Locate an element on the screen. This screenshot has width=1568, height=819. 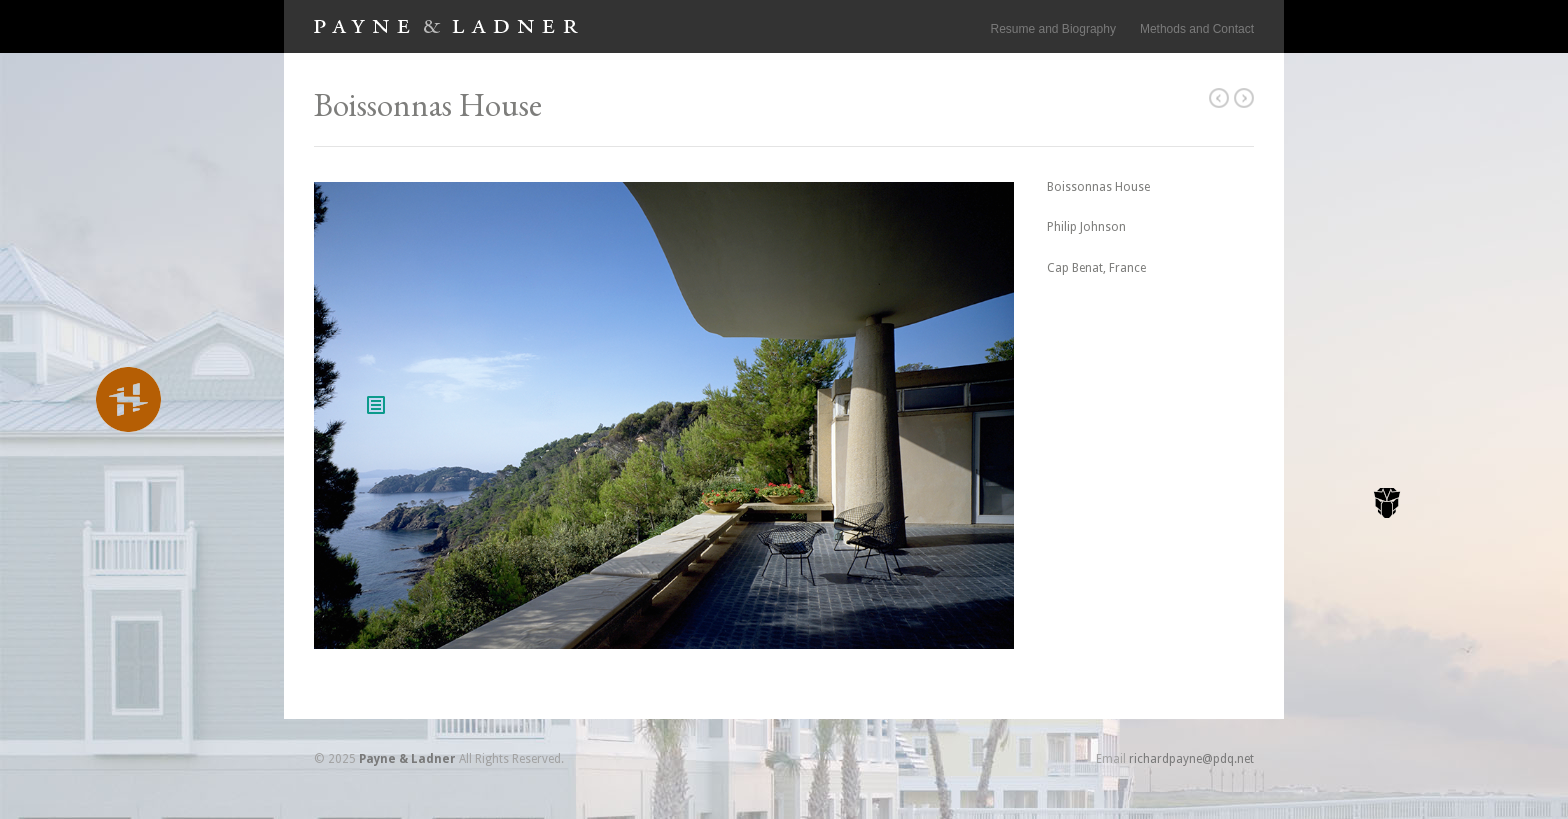
visit hackster.io hardware community is located at coordinates (128, 399).